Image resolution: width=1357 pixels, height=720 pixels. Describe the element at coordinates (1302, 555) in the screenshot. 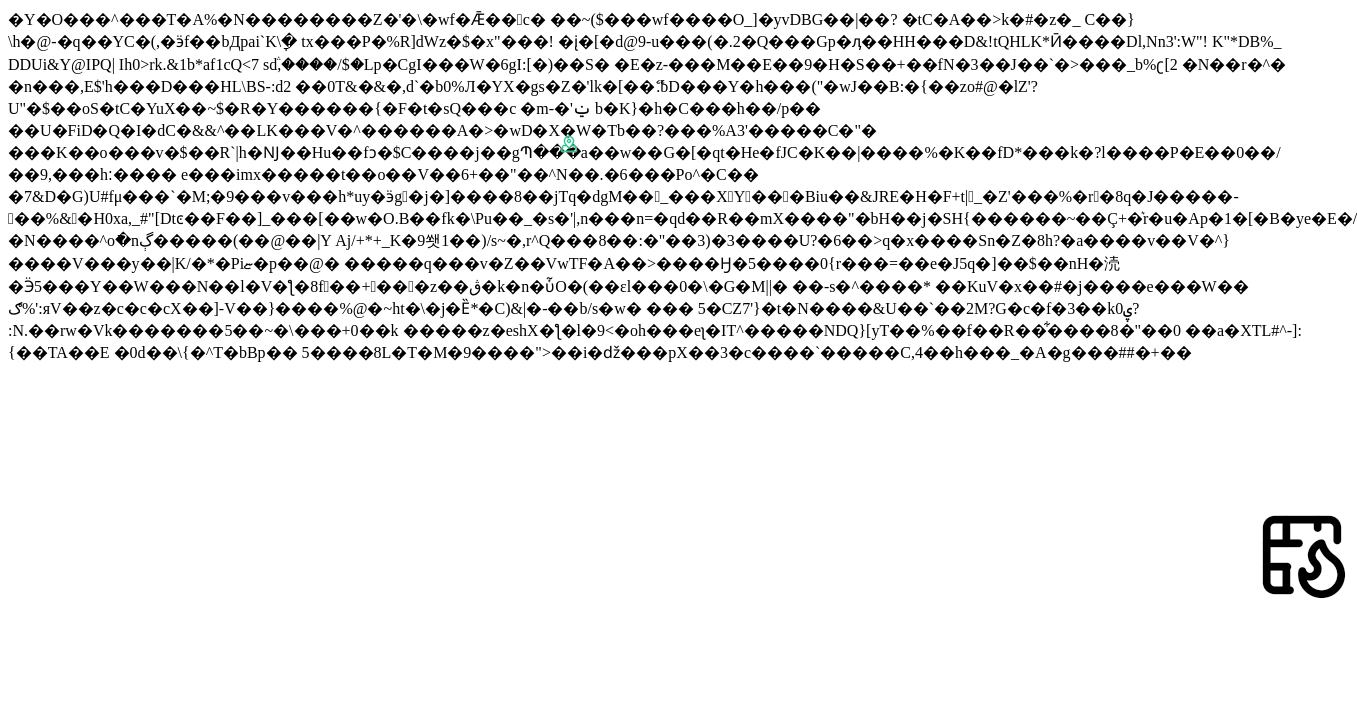

I see `firewall security settings` at that location.